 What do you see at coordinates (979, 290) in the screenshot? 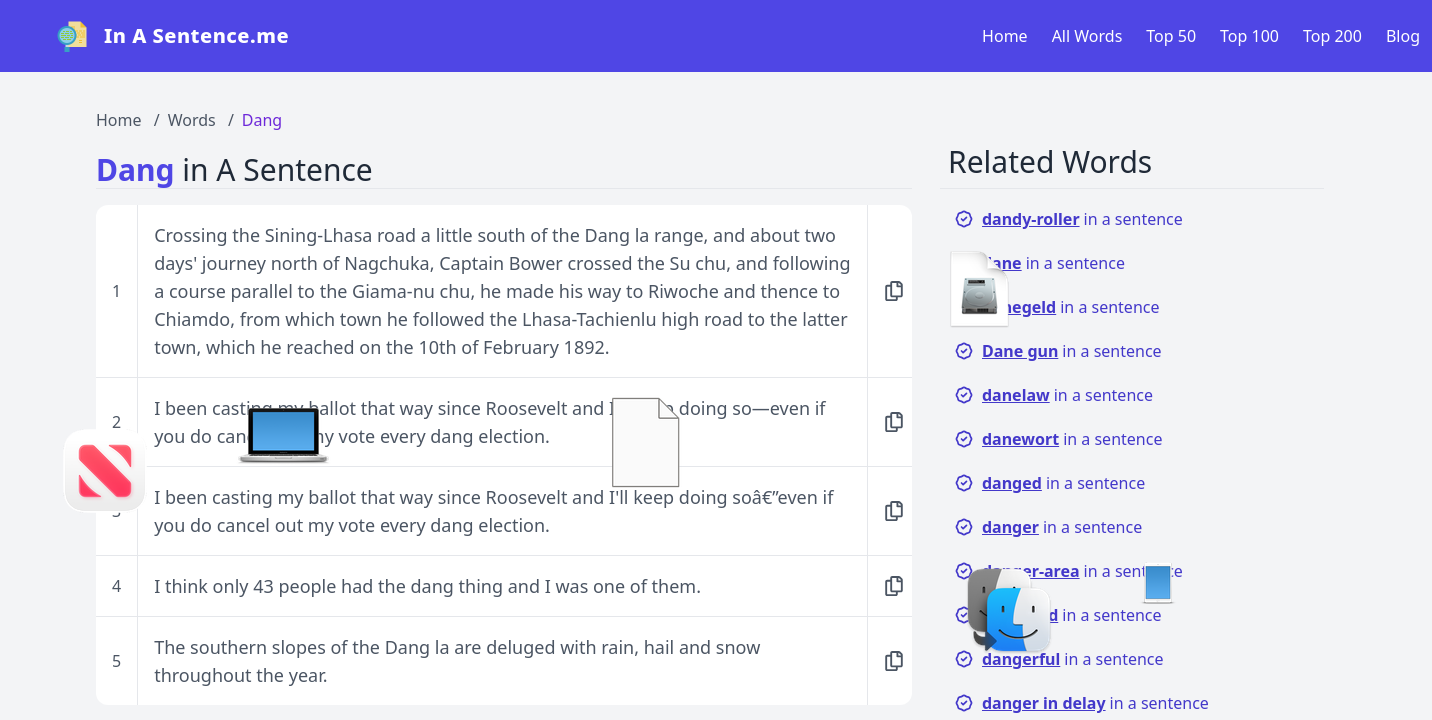
I see `mount a disk image file` at bounding box center [979, 290].